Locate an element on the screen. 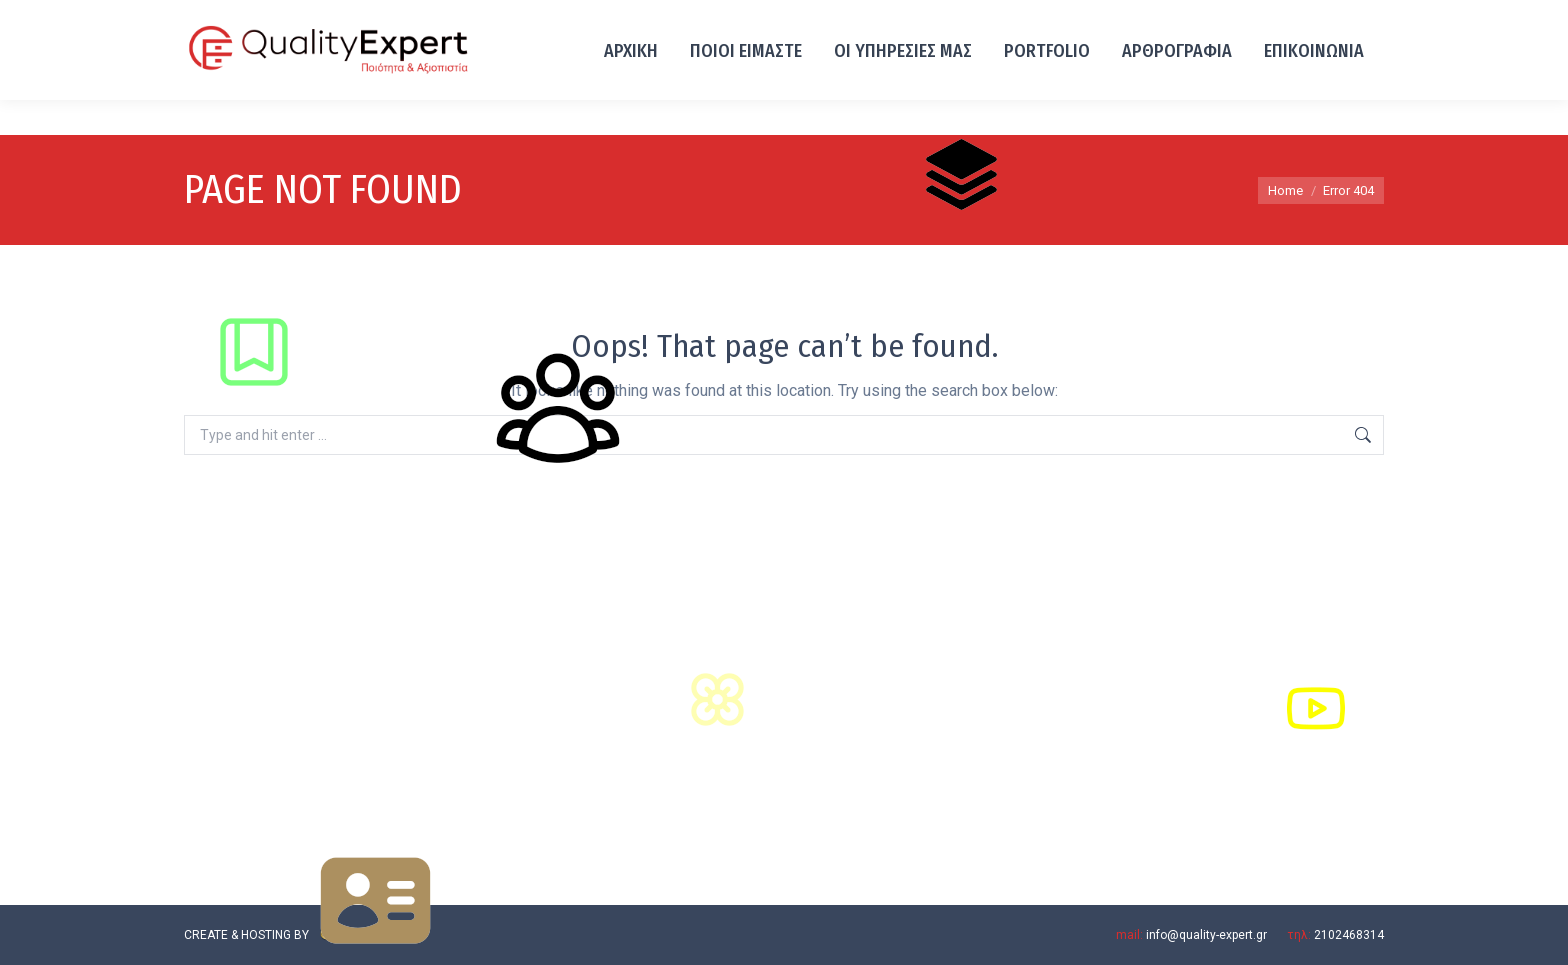  open YouTube app is located at coordinates (1316, 709).